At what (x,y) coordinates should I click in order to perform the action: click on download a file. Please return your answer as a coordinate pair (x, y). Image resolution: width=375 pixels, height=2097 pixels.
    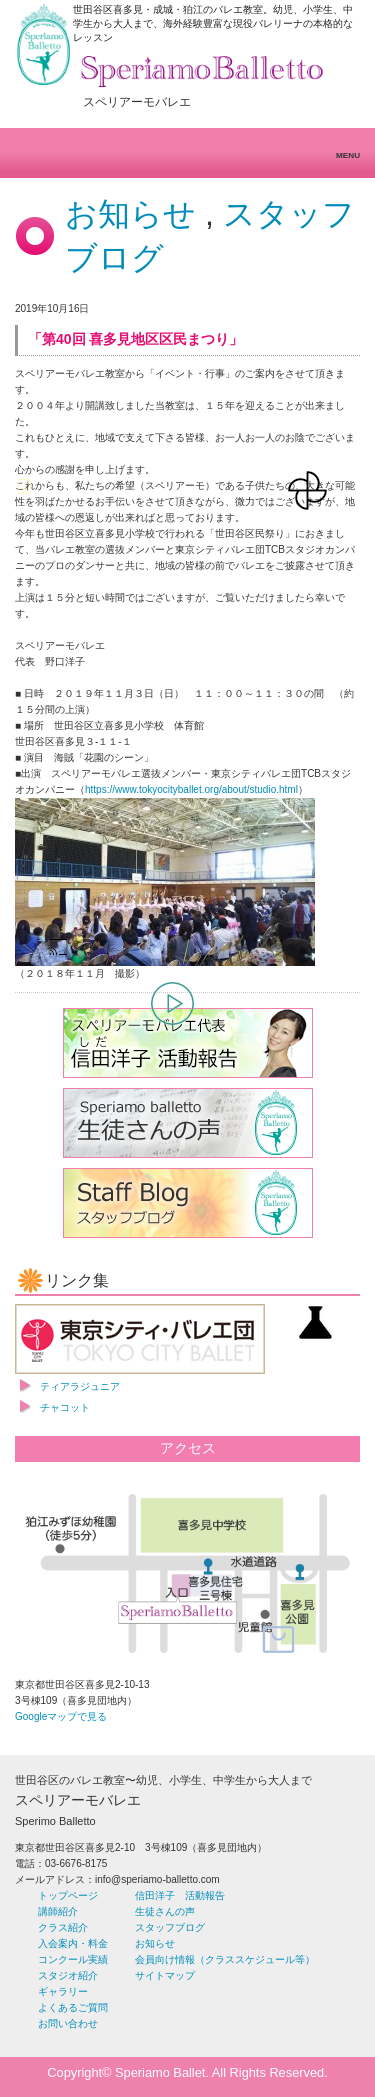
    Looking at the image, I should click on (24, 486).